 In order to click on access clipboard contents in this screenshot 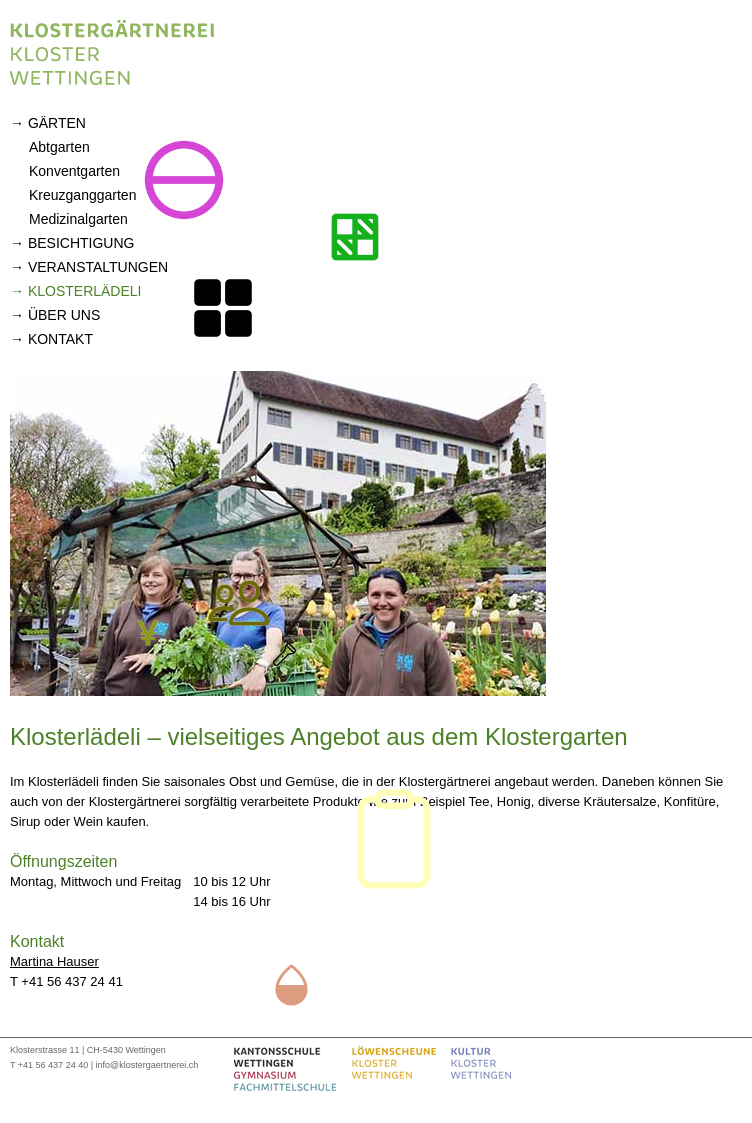, I will do `click(394, 839)`.